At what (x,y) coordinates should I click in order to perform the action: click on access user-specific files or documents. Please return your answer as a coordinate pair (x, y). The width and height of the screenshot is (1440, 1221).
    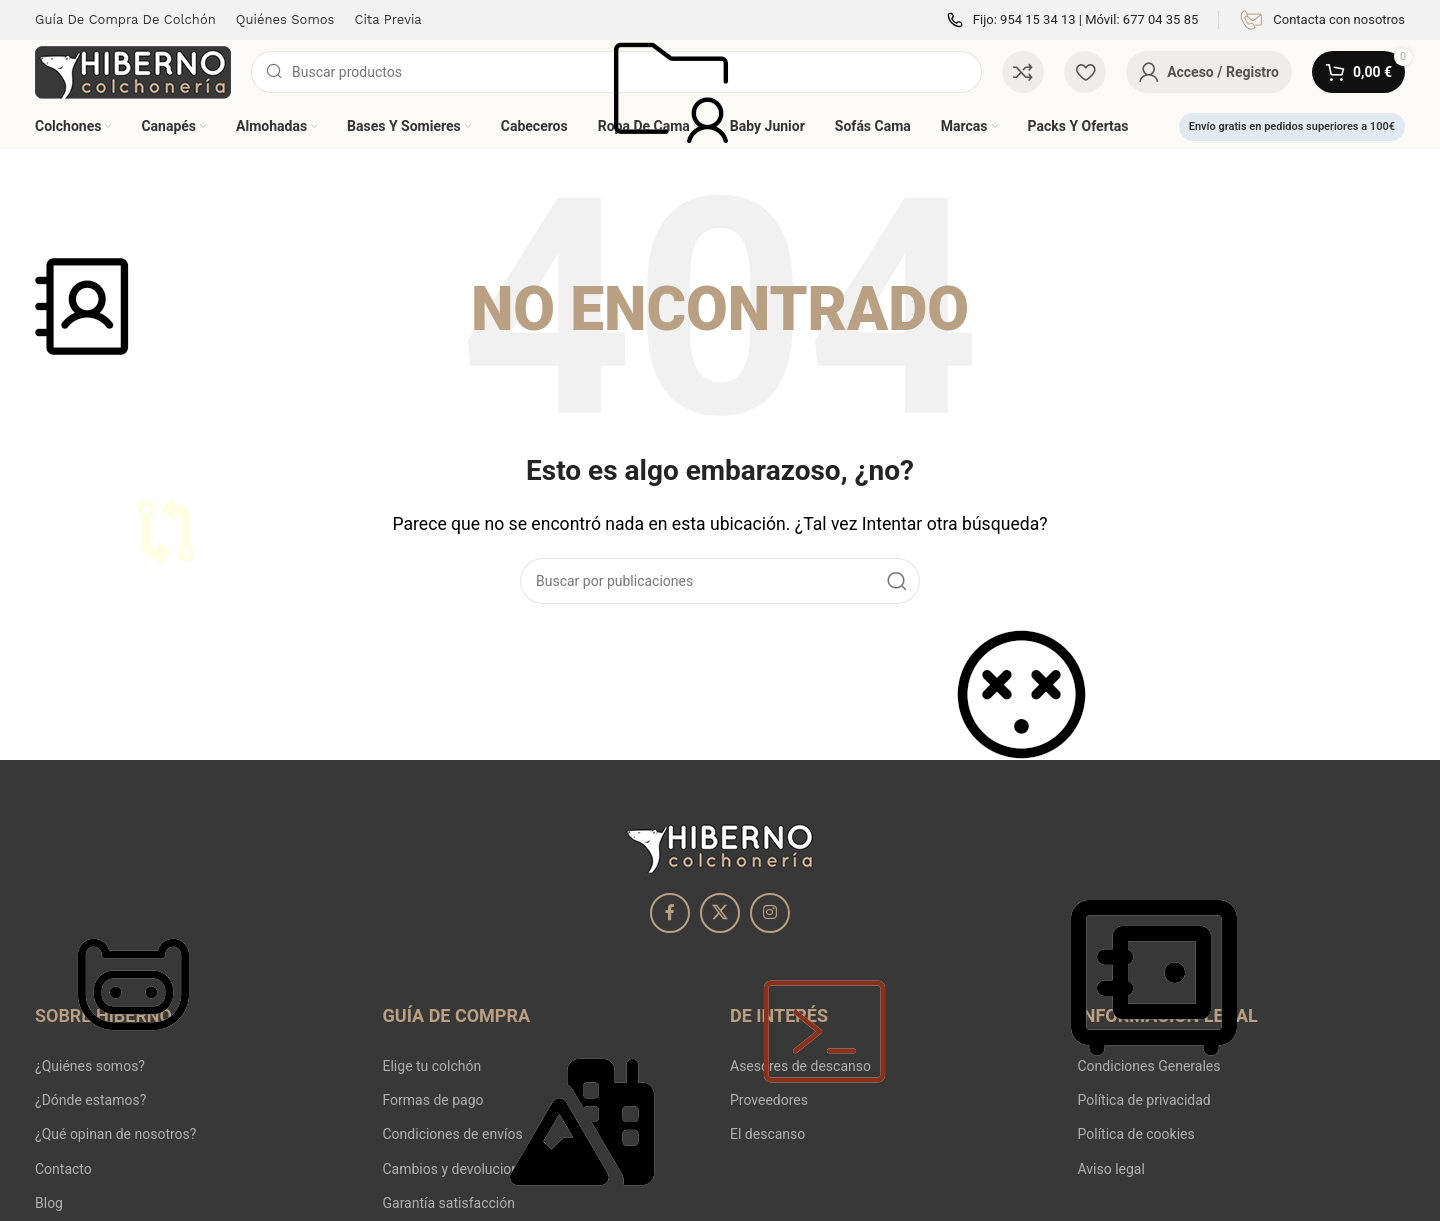
    Looking at the image, I should click on (671, 86).